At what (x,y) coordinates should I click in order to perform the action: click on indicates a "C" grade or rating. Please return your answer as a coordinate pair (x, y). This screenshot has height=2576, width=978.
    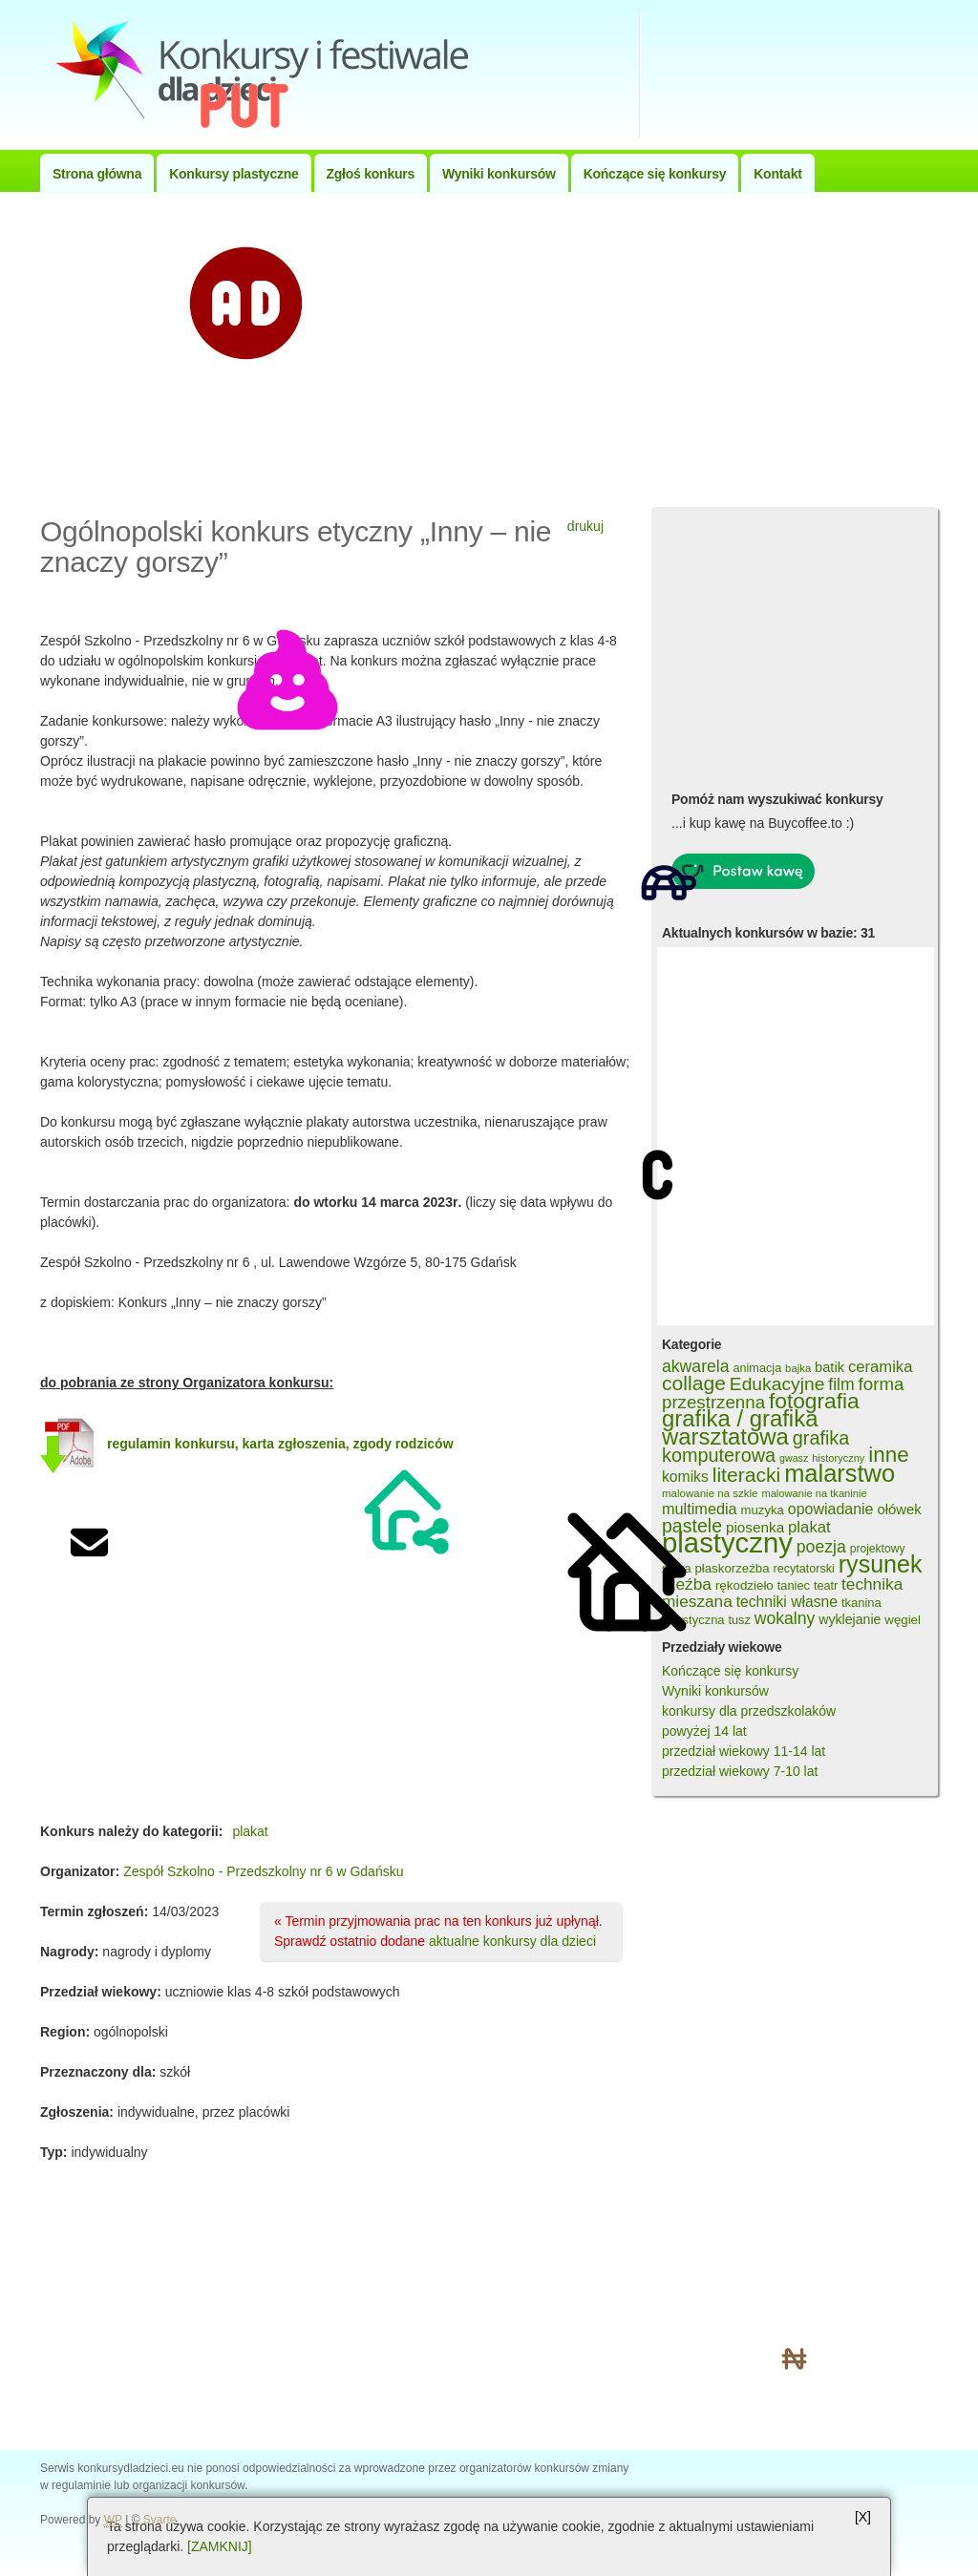
    Looking at the image, I should click on (657, 1174).